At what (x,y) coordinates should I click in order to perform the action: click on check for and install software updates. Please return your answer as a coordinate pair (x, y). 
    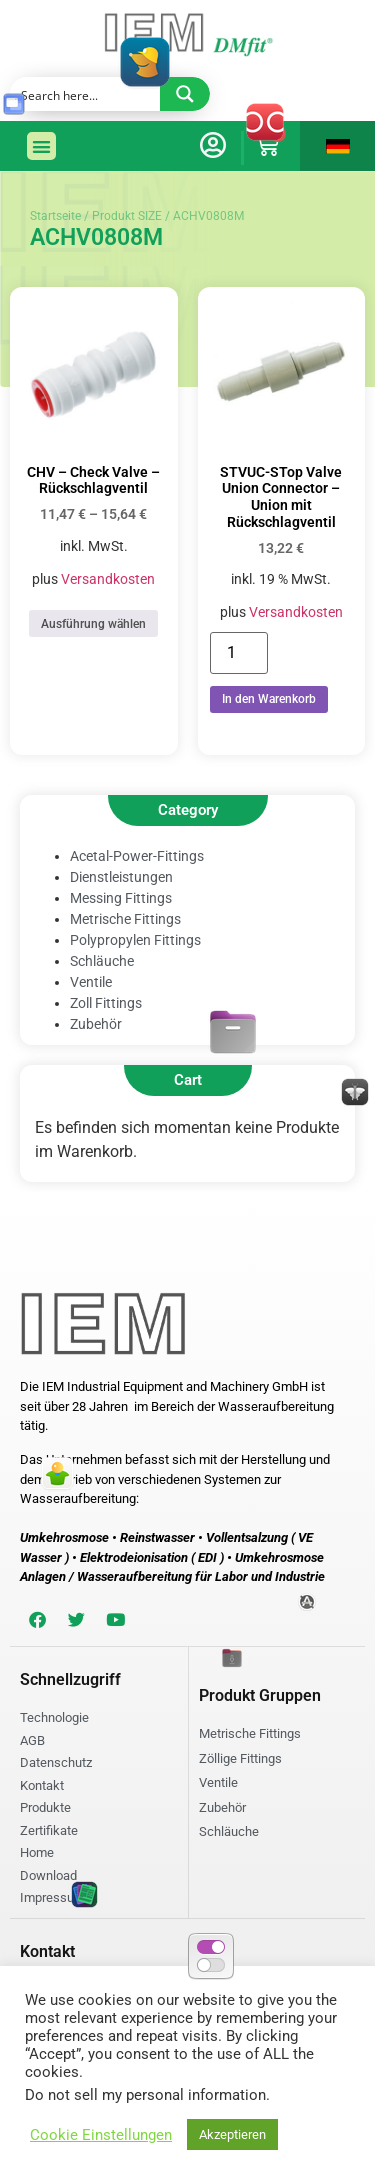
    Looking at the image, I should click on (307, 1602).